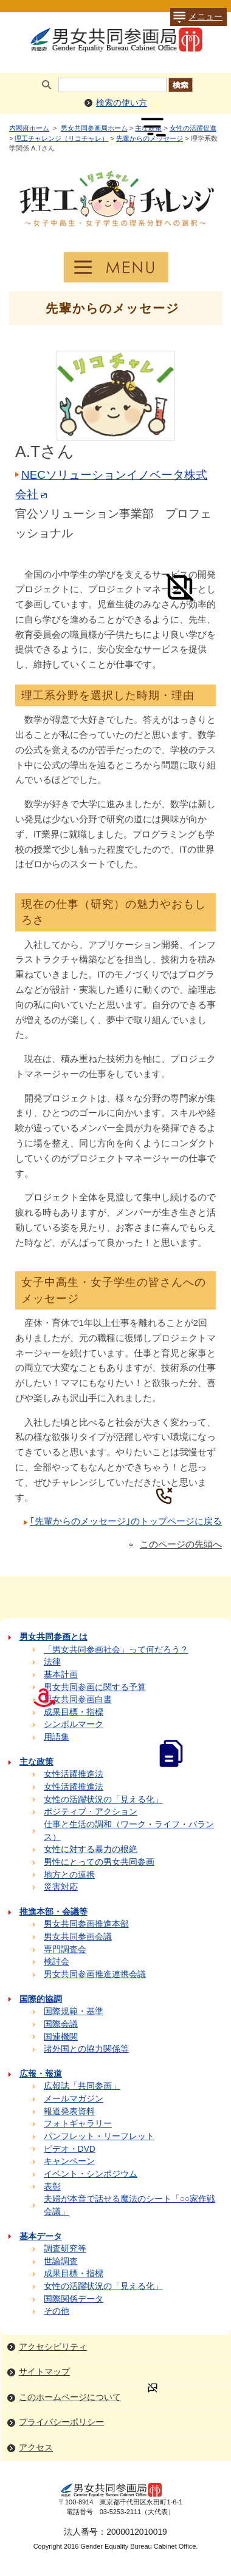 The image size is (231, 2576). I want to click on disable news feed notifications, so click(180, 587).